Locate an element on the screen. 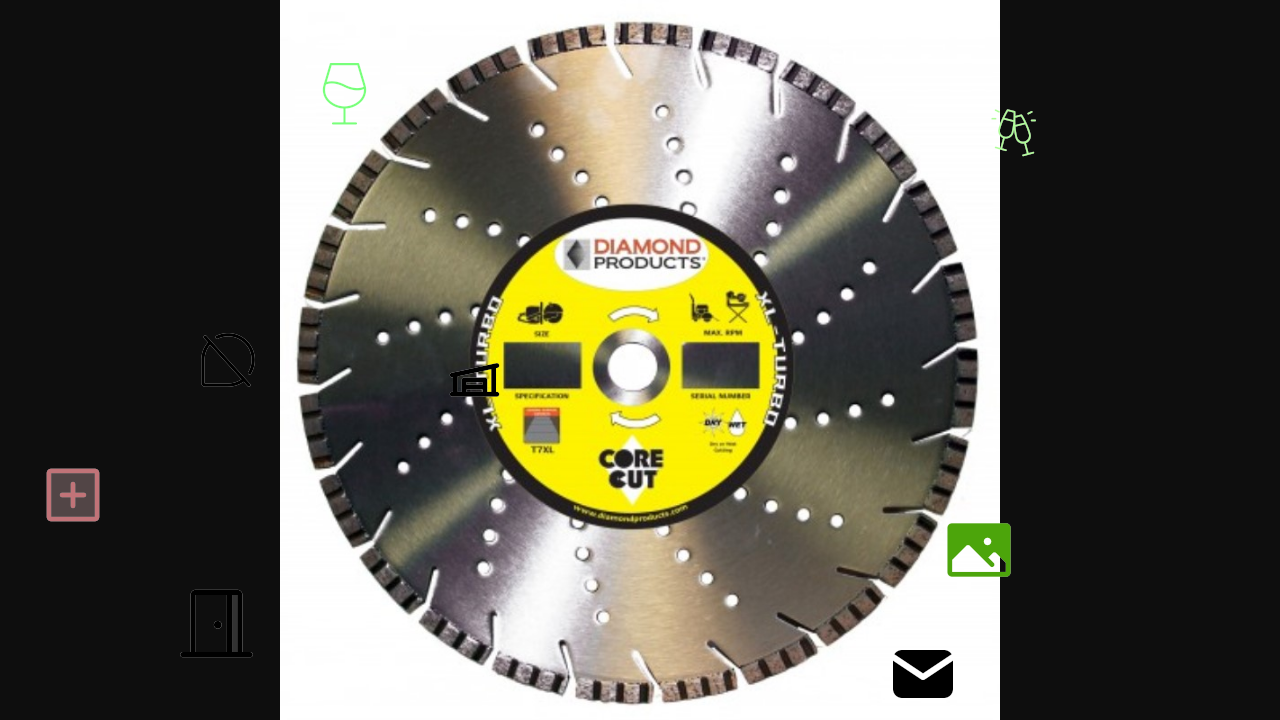 Image resolution: width=1280 pixels, height=720 pixels. celebrate an achievement or milestone is located at coordinates (1014, 132).